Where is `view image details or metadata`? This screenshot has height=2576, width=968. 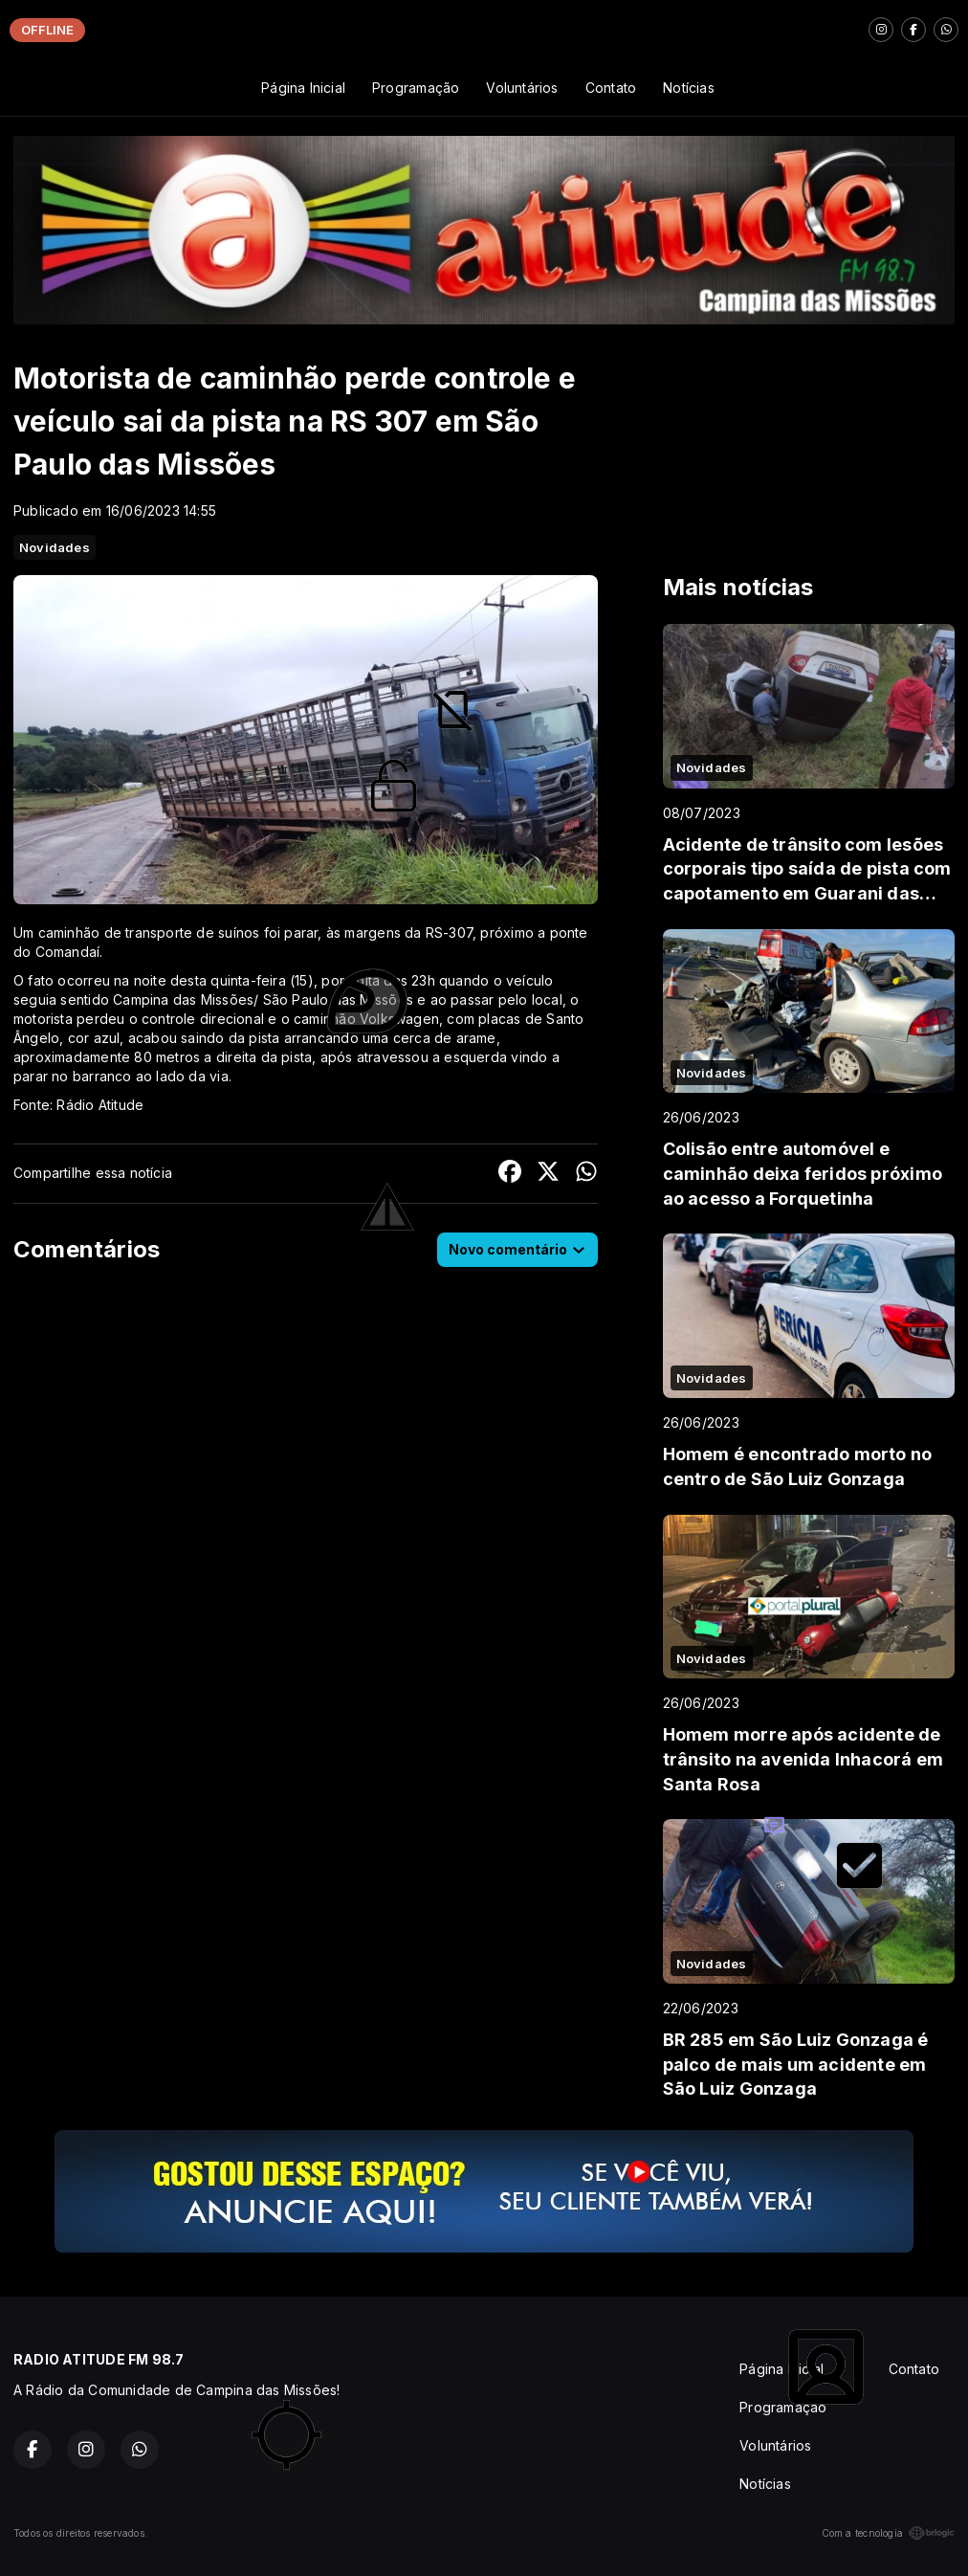 view image details or metadata is located at coordinates (387, 1207).